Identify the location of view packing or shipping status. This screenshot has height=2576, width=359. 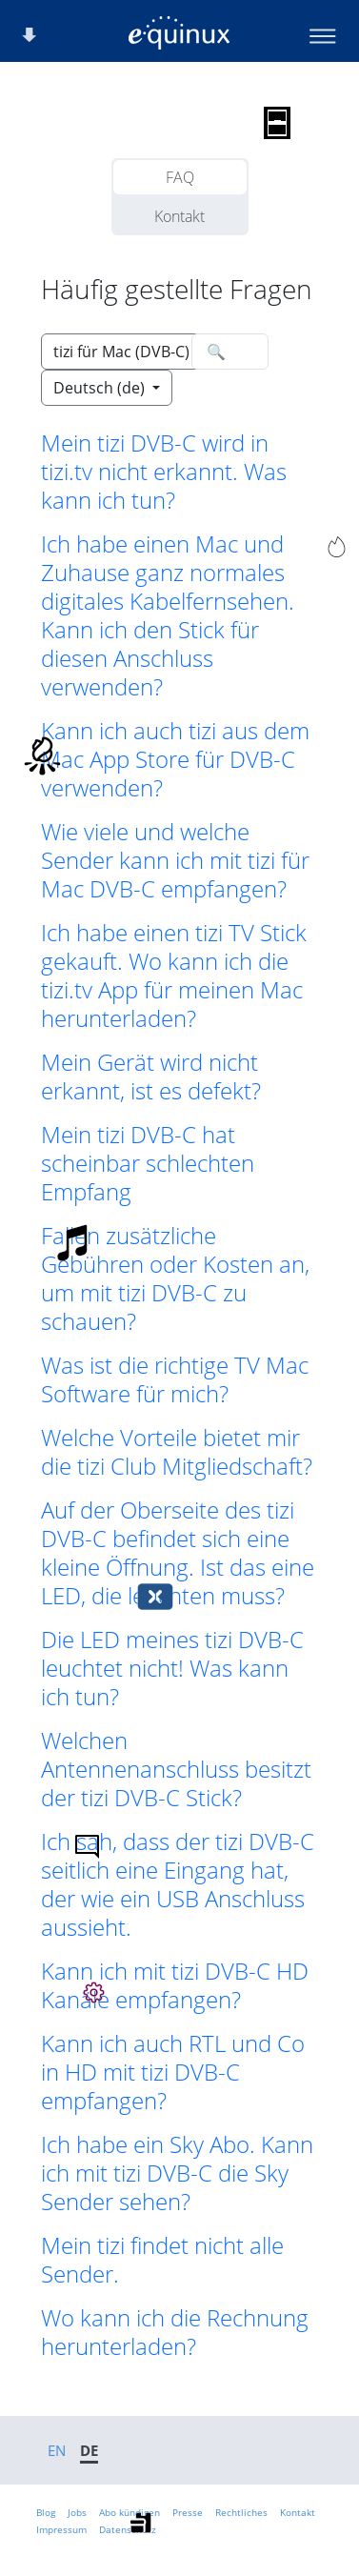
(141, 2523).